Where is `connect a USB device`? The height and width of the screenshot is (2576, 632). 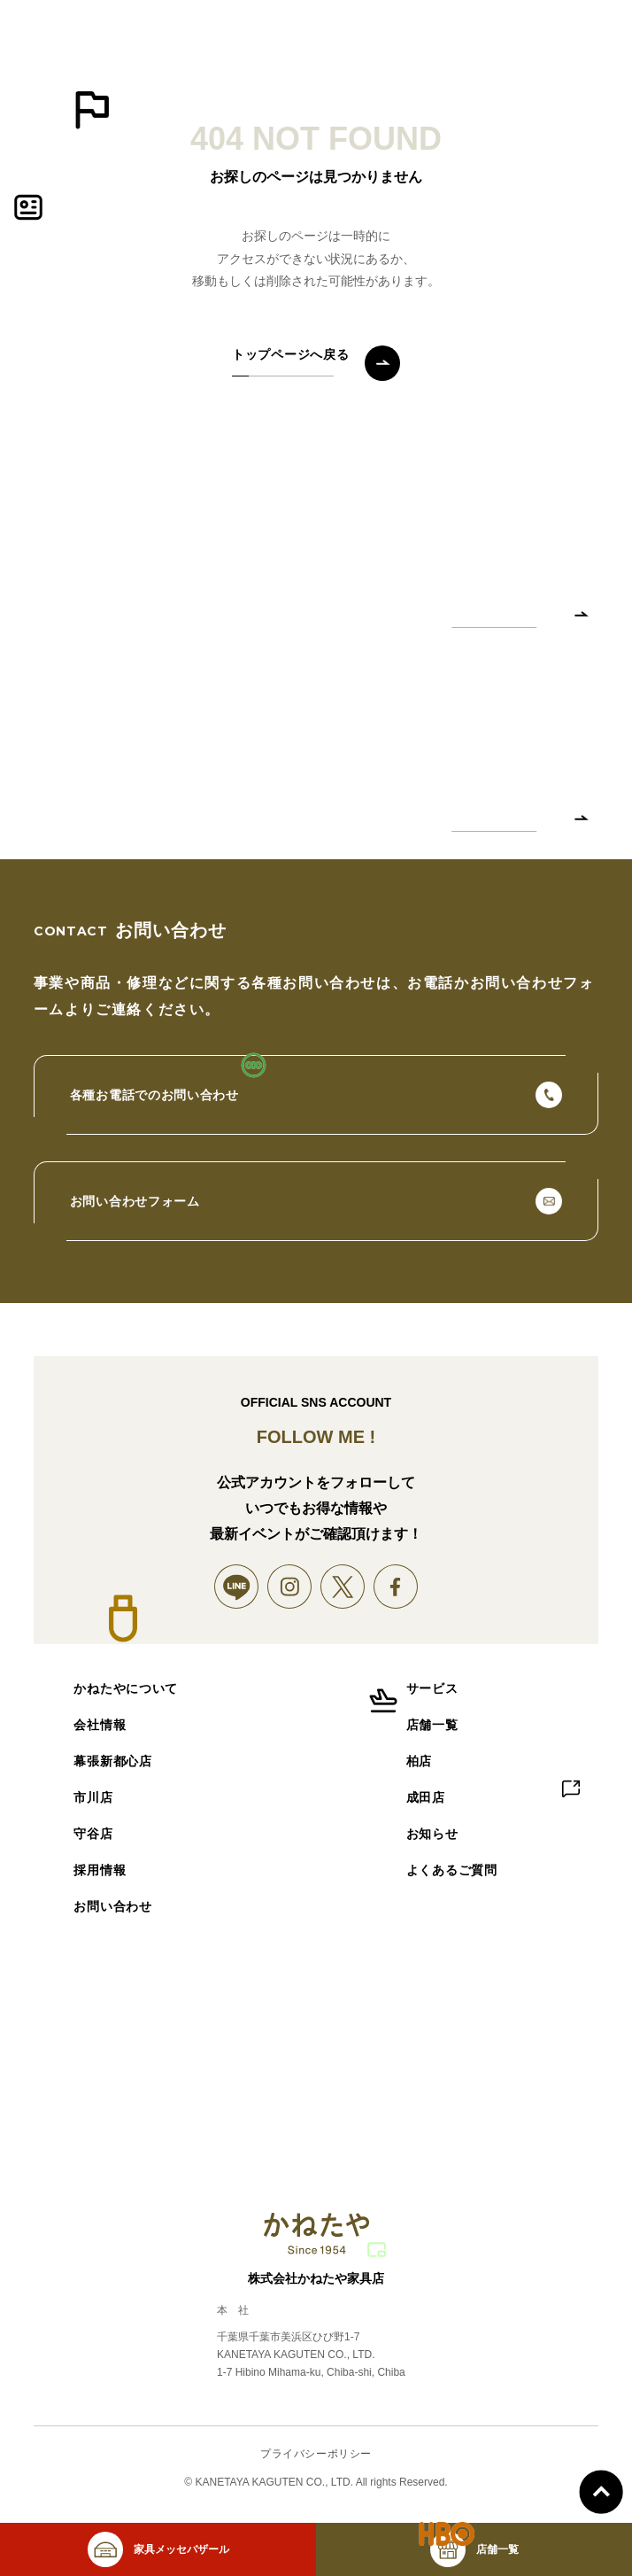
connect a USB device is located at coordinates (123, 1618).